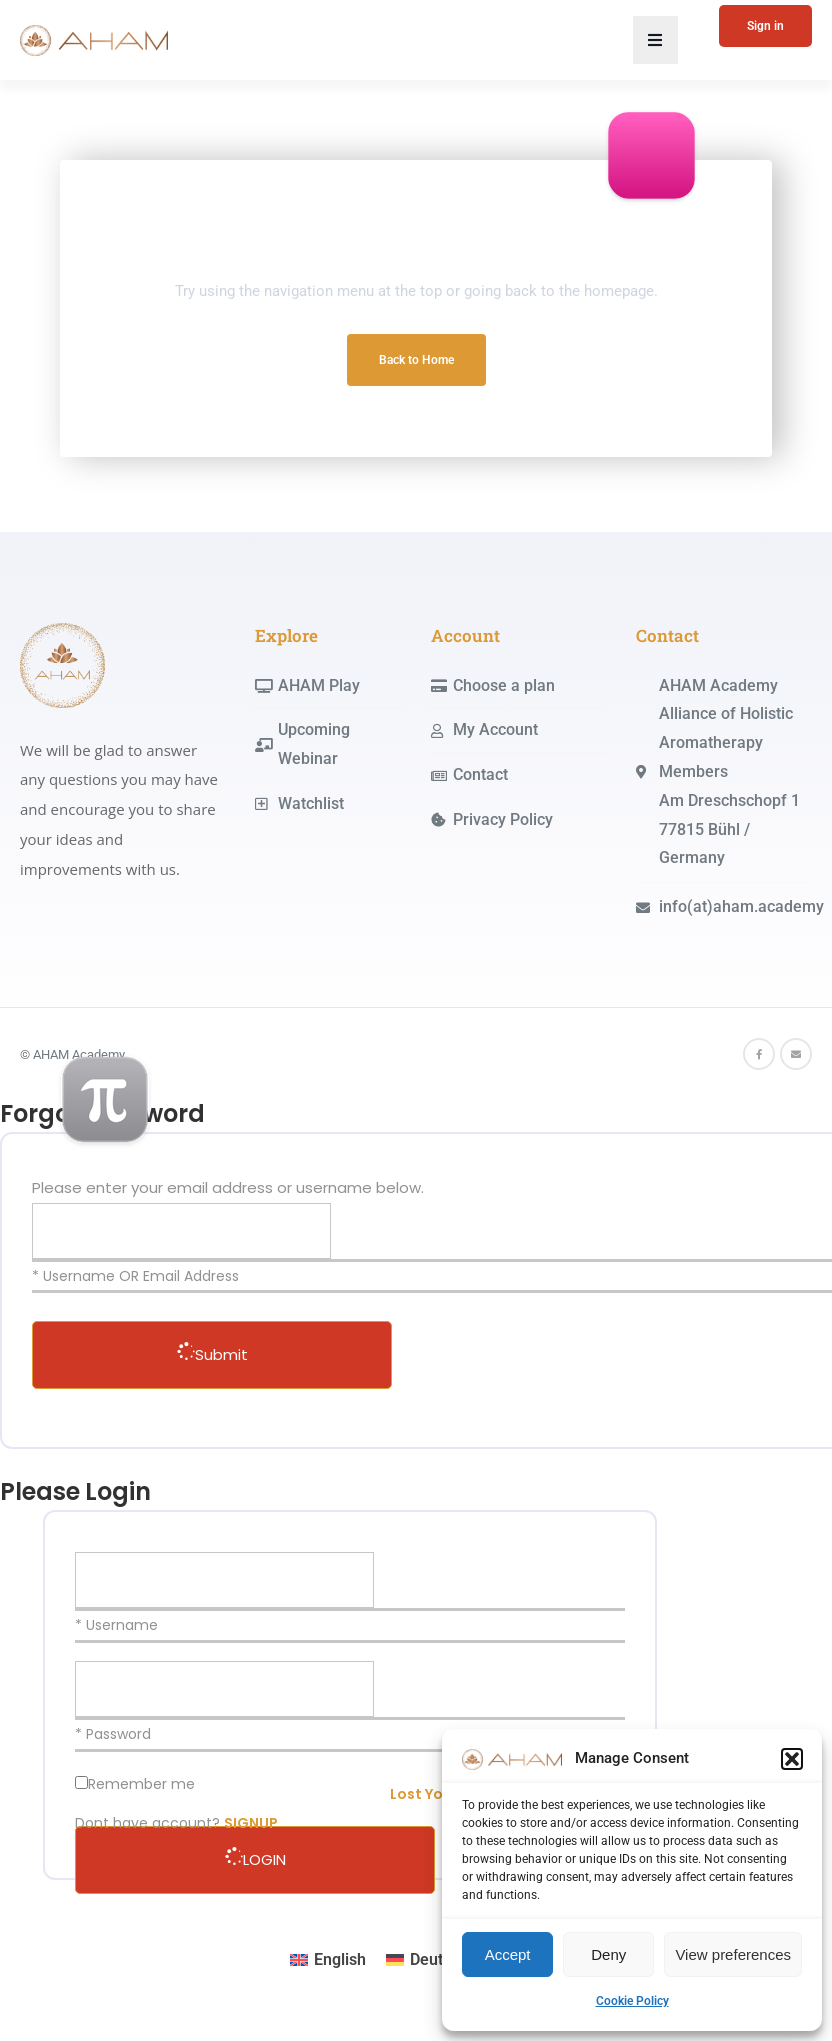 The height and width of the screenshot is (2041, 832). Describe the element at coordinates (105, 1101) in the screenshot. I see `open mathematics or calculator app` at that location.